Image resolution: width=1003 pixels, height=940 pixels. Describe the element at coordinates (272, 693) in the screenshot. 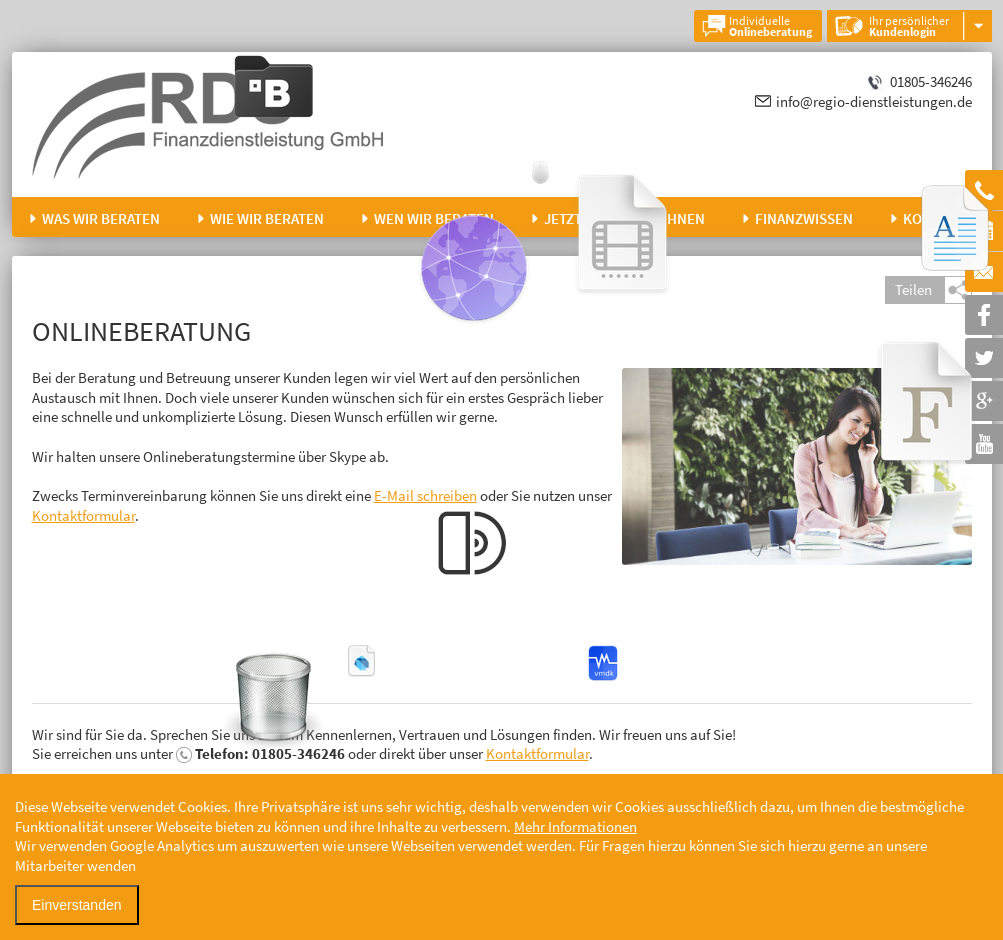

I see `open the trash or recycle bin` at that location.